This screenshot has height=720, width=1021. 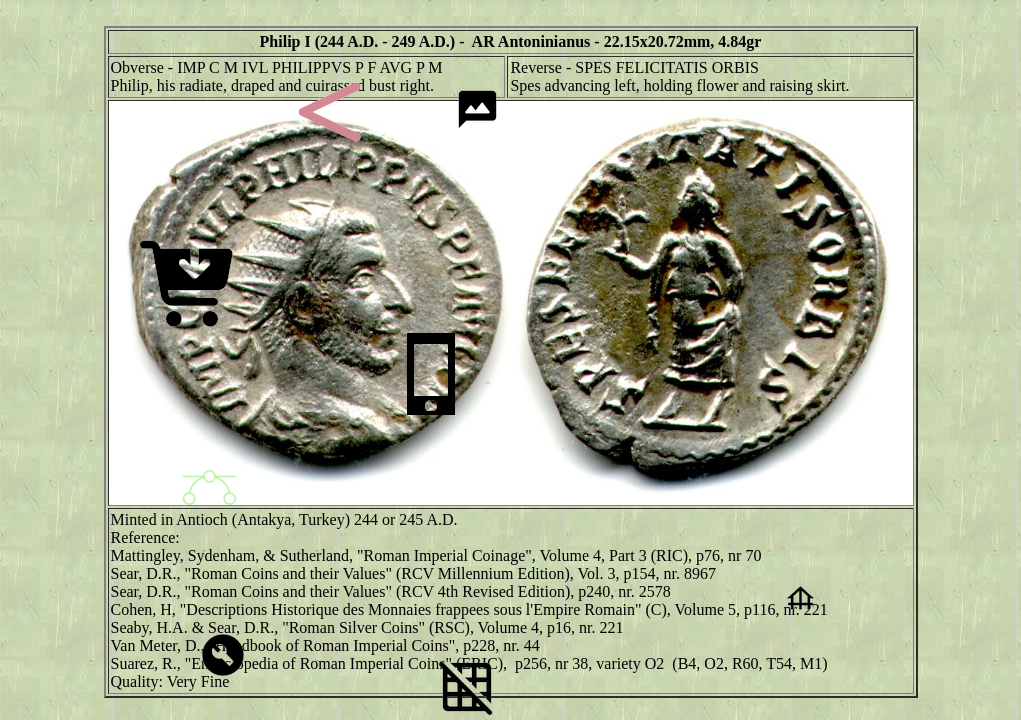 What do you see at coordinates (192, 285) in the screenshot?
I see `add item to shopping cart` at bounding box center [192, 285].